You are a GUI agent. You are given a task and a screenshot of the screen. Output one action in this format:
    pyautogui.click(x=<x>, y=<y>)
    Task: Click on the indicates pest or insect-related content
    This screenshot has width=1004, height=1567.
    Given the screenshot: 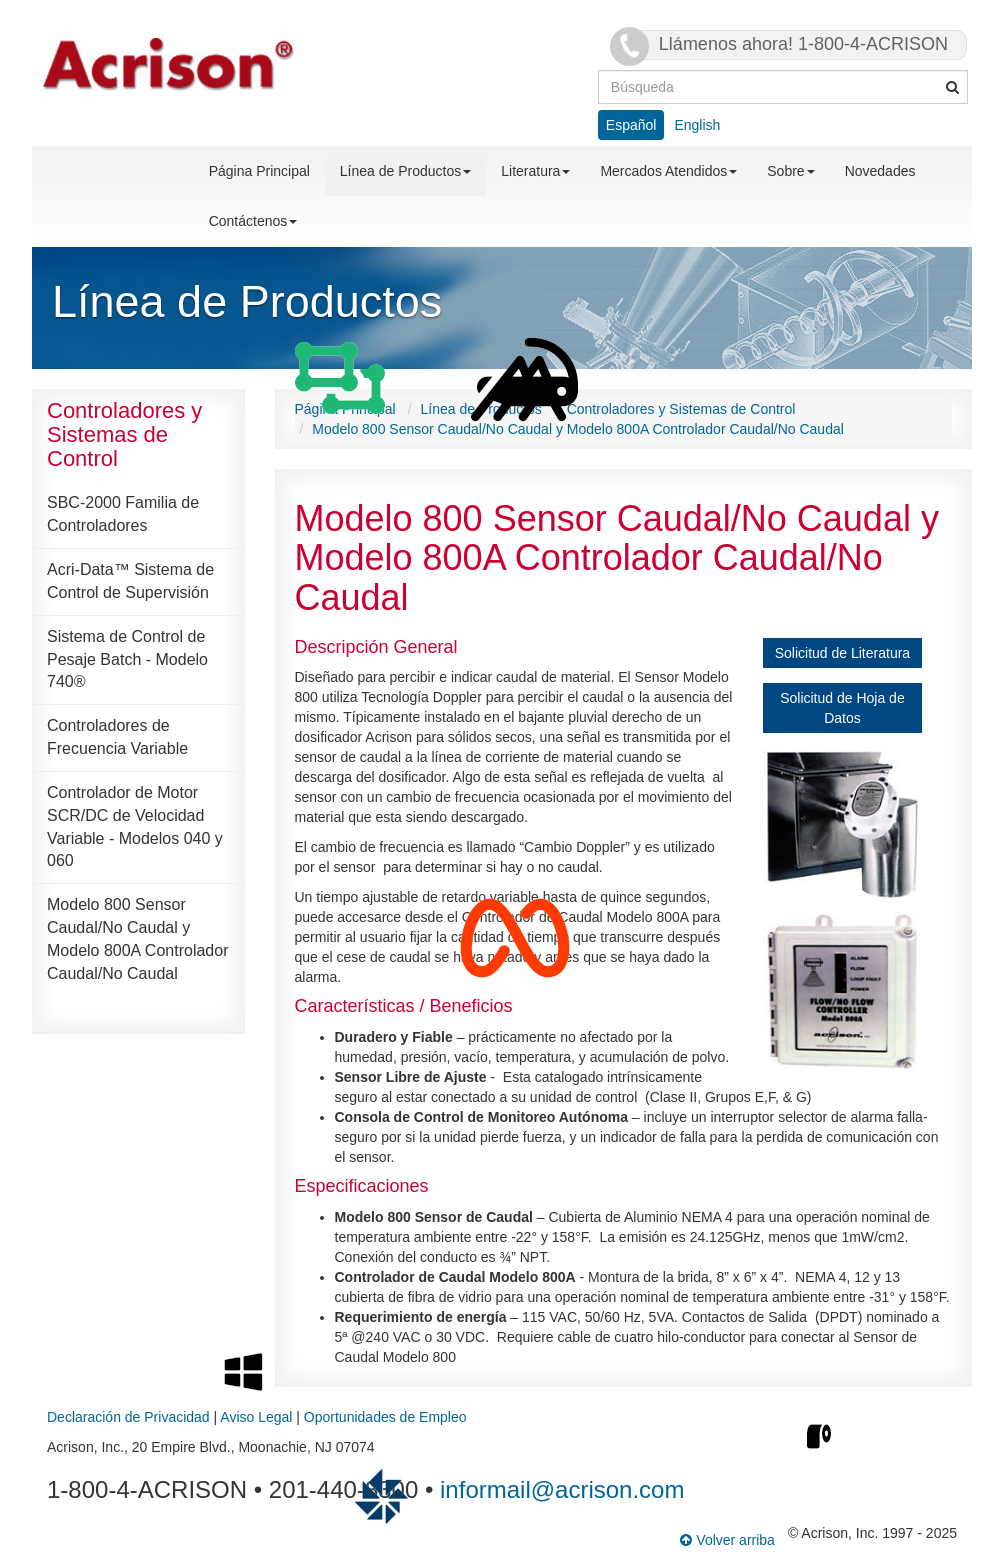 What is the action you would take?
    pyautogui.click(x=524, y=379)
    